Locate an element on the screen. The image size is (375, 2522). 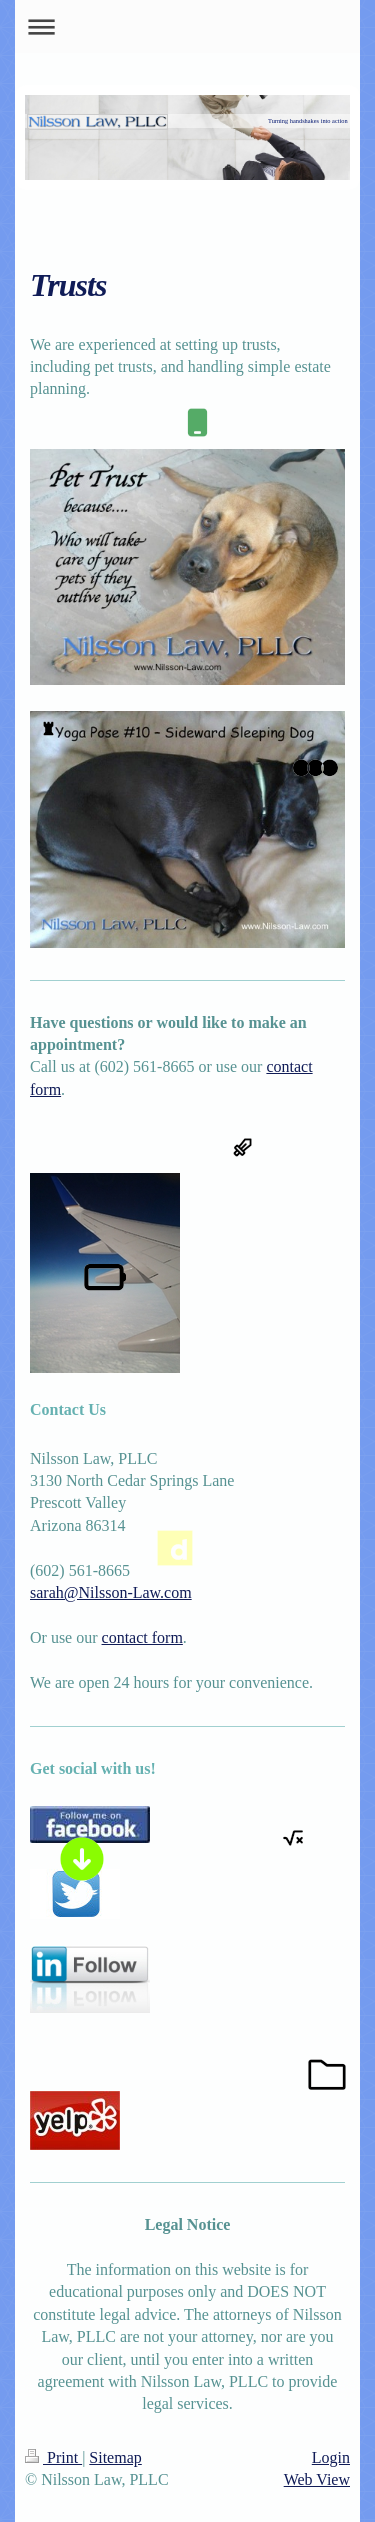
access chess game or strategy features is located at coordinates (48, 728).